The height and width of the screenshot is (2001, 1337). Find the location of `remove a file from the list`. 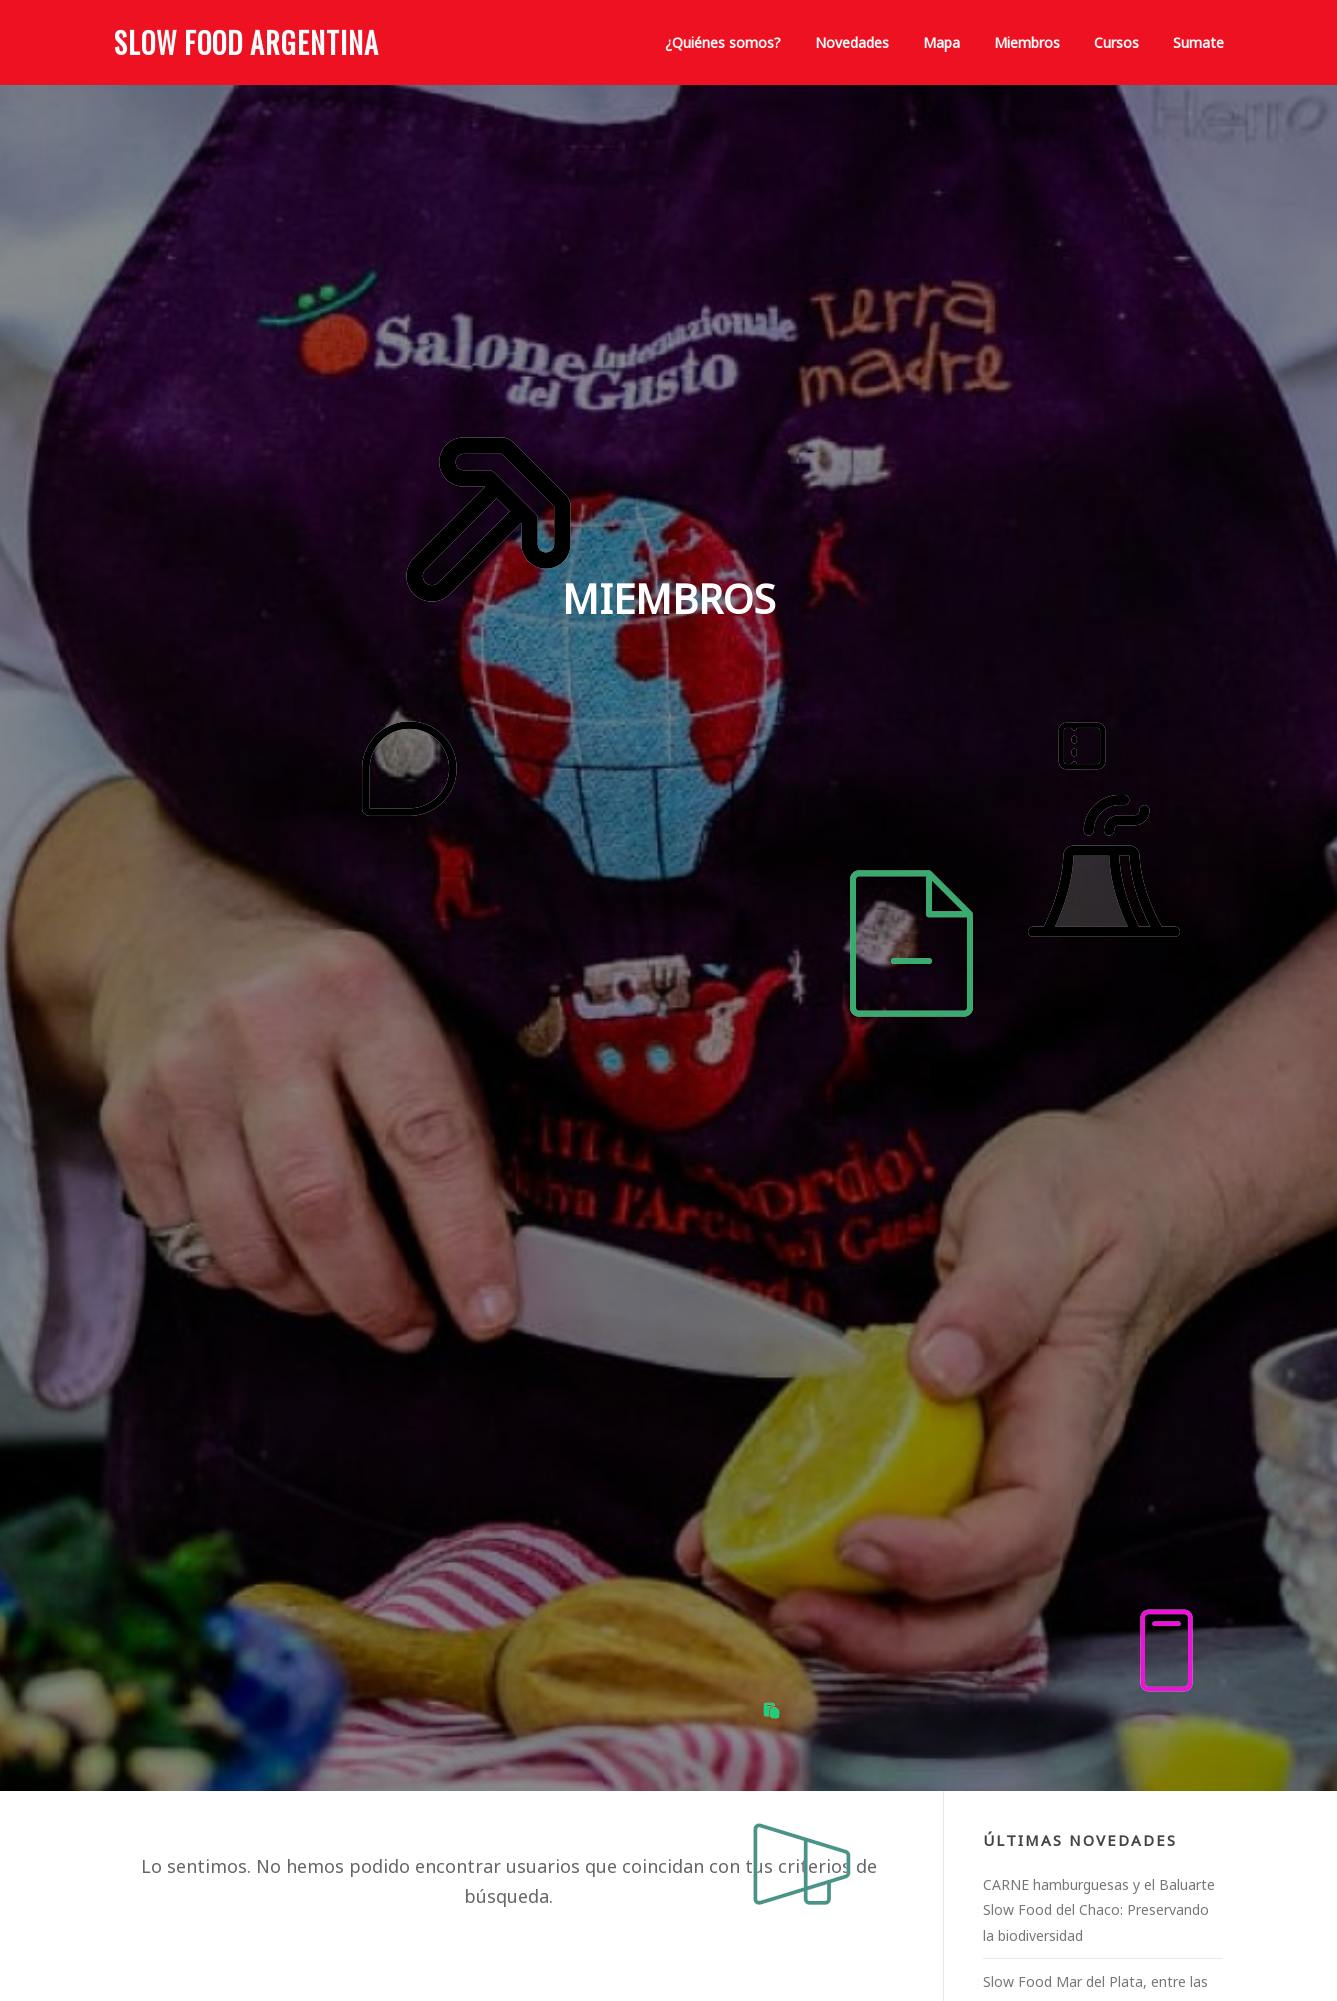

remove a file from the list is located at coordinates (911, 943).